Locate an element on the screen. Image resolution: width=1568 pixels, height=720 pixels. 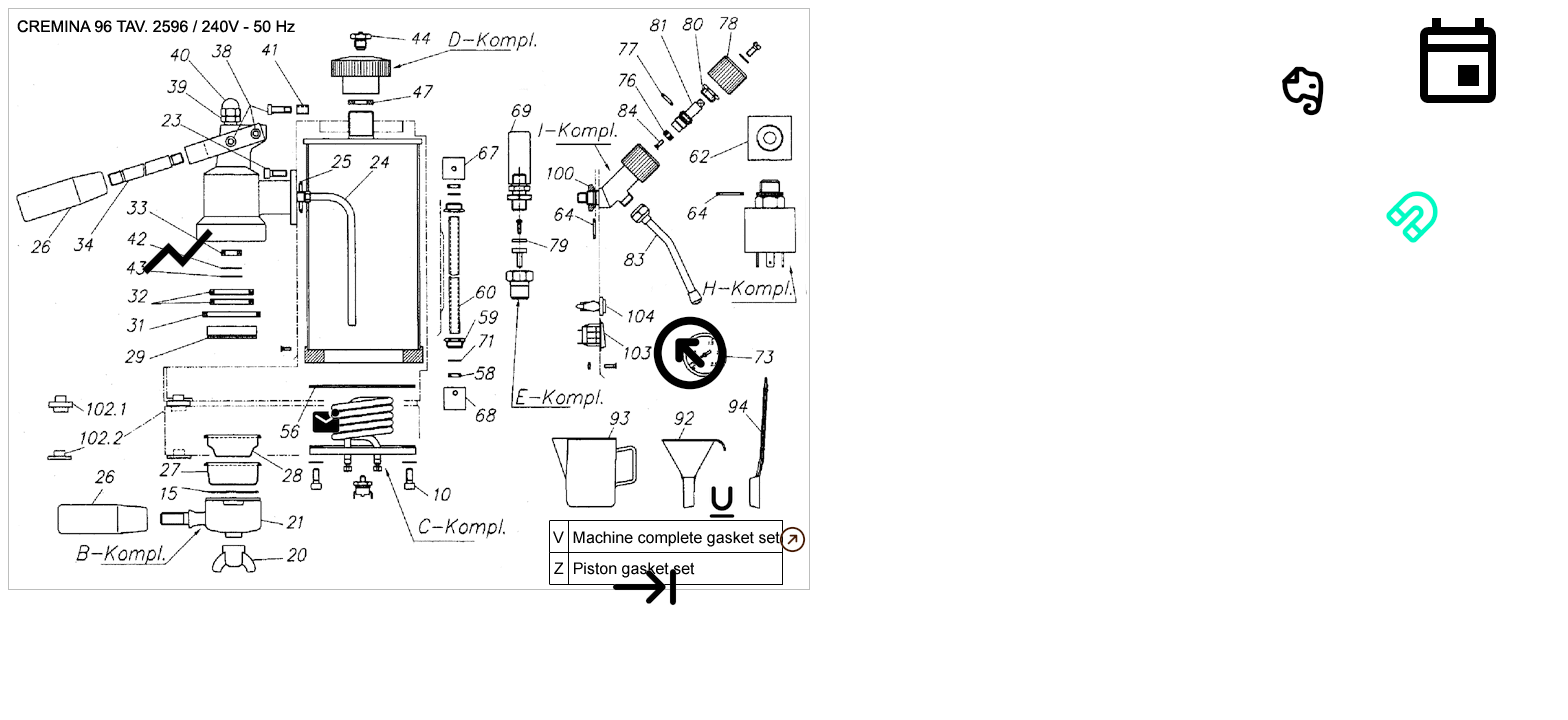
indicates an unread email in your inbox is located at coordinates (326, 422).